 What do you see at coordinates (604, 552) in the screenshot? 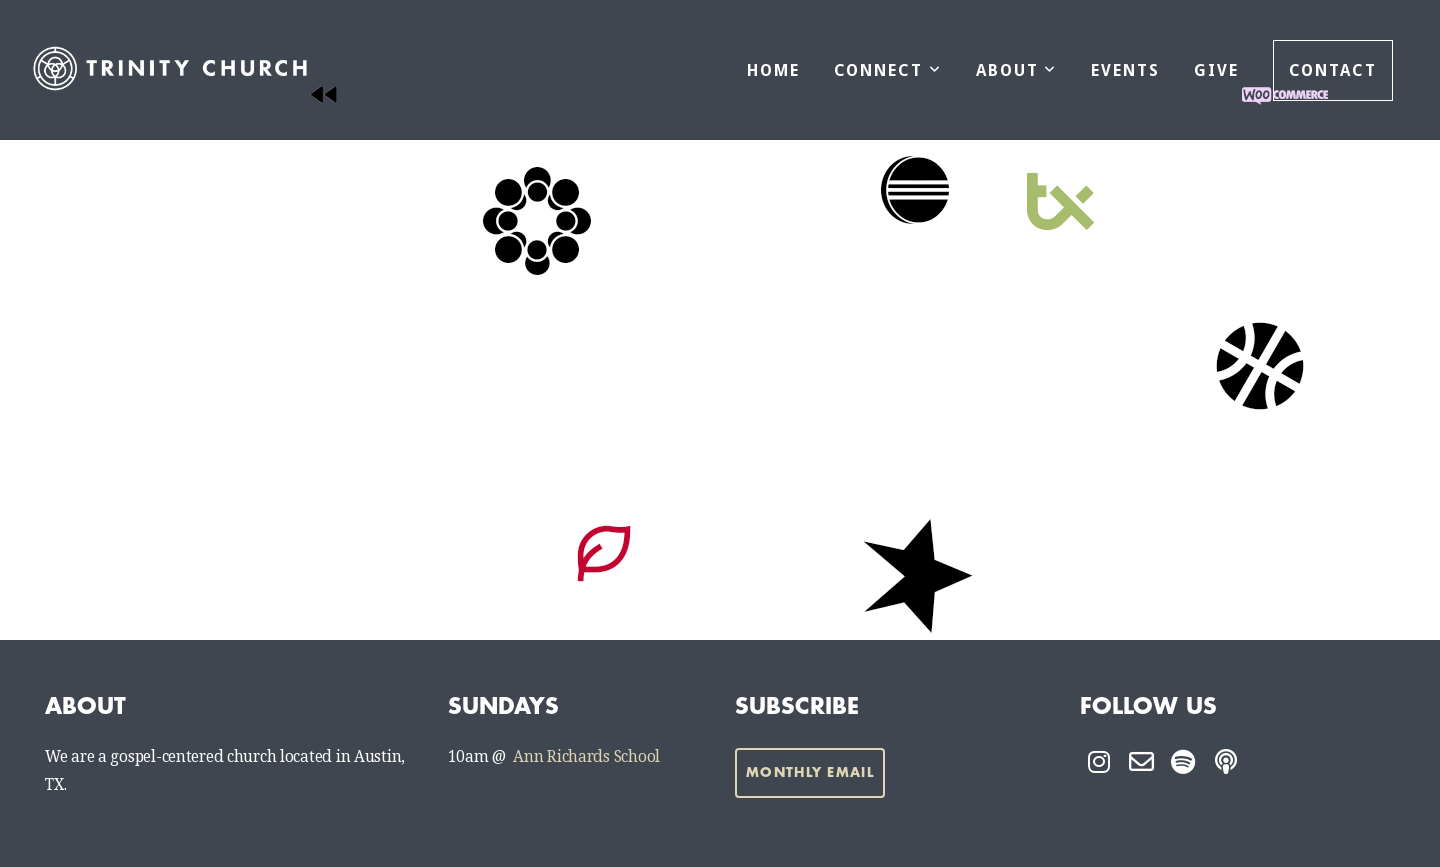
I see `indicates eco-friendly or sustainable option` at bounding box center [604, 552].